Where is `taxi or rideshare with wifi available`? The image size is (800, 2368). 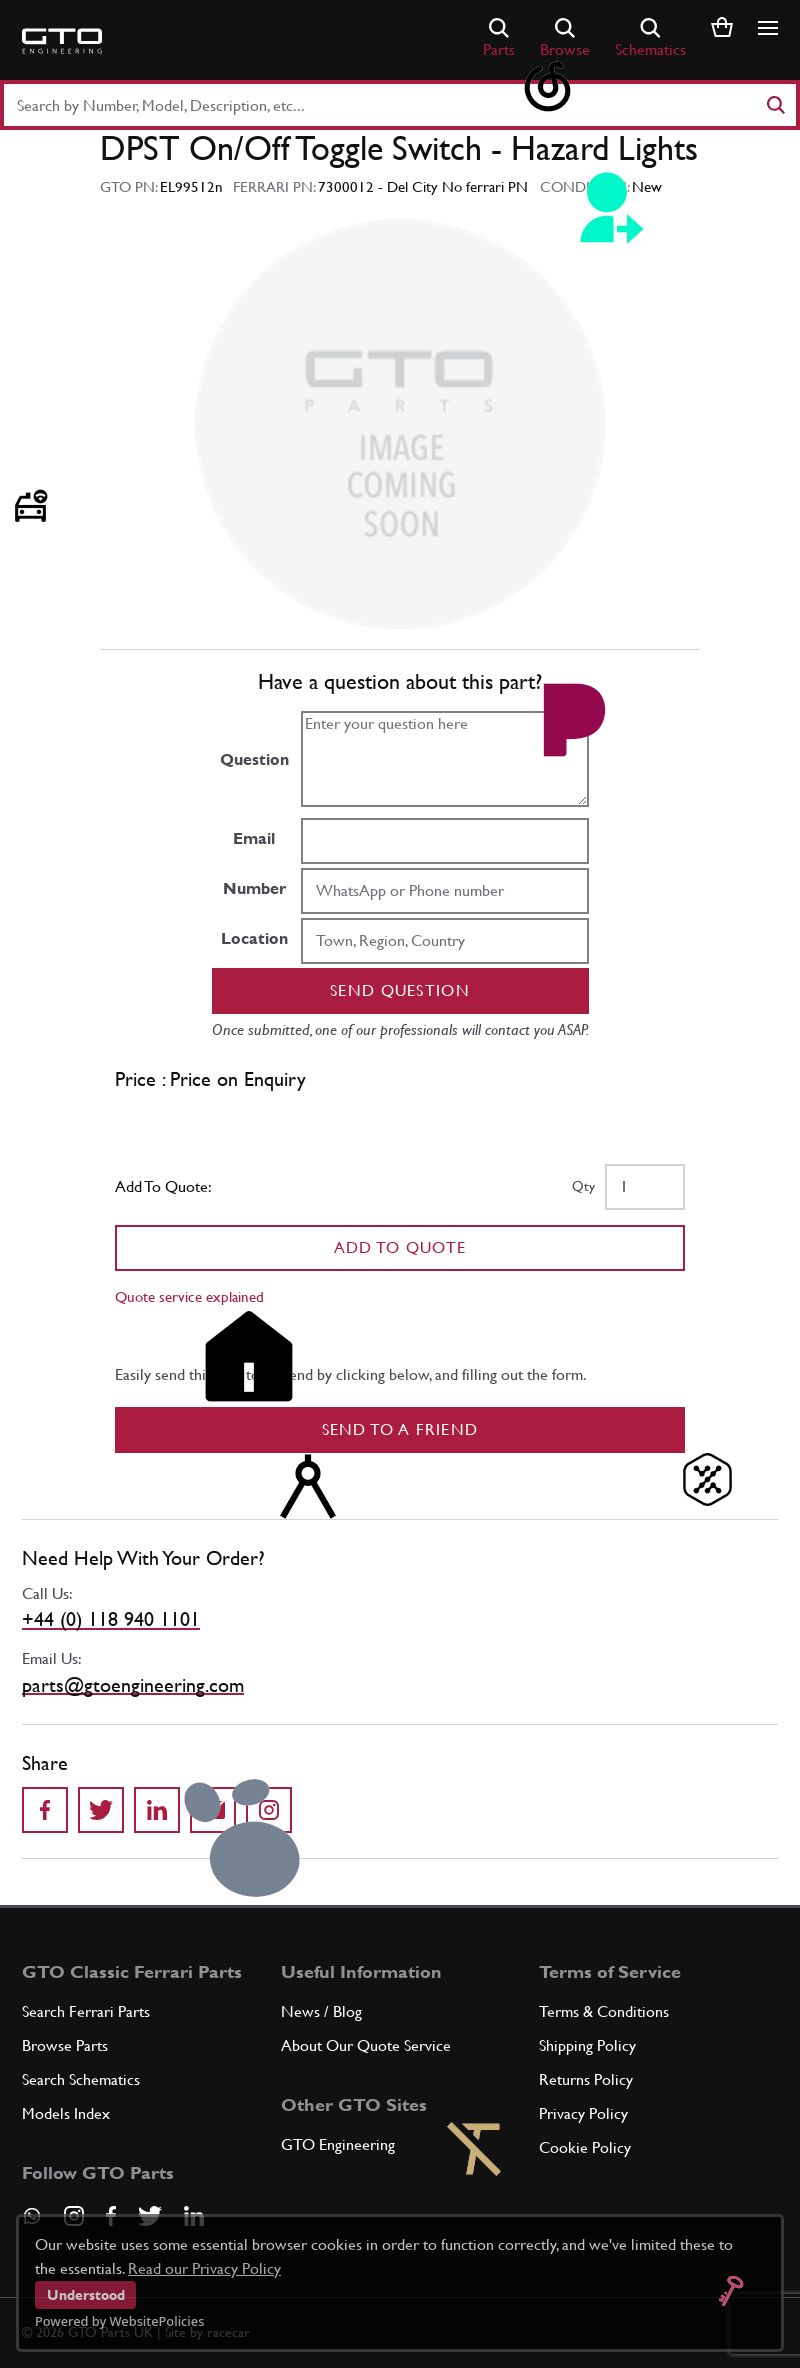
taxi or rideshare with wifi available is located at coordinates (30, 506).